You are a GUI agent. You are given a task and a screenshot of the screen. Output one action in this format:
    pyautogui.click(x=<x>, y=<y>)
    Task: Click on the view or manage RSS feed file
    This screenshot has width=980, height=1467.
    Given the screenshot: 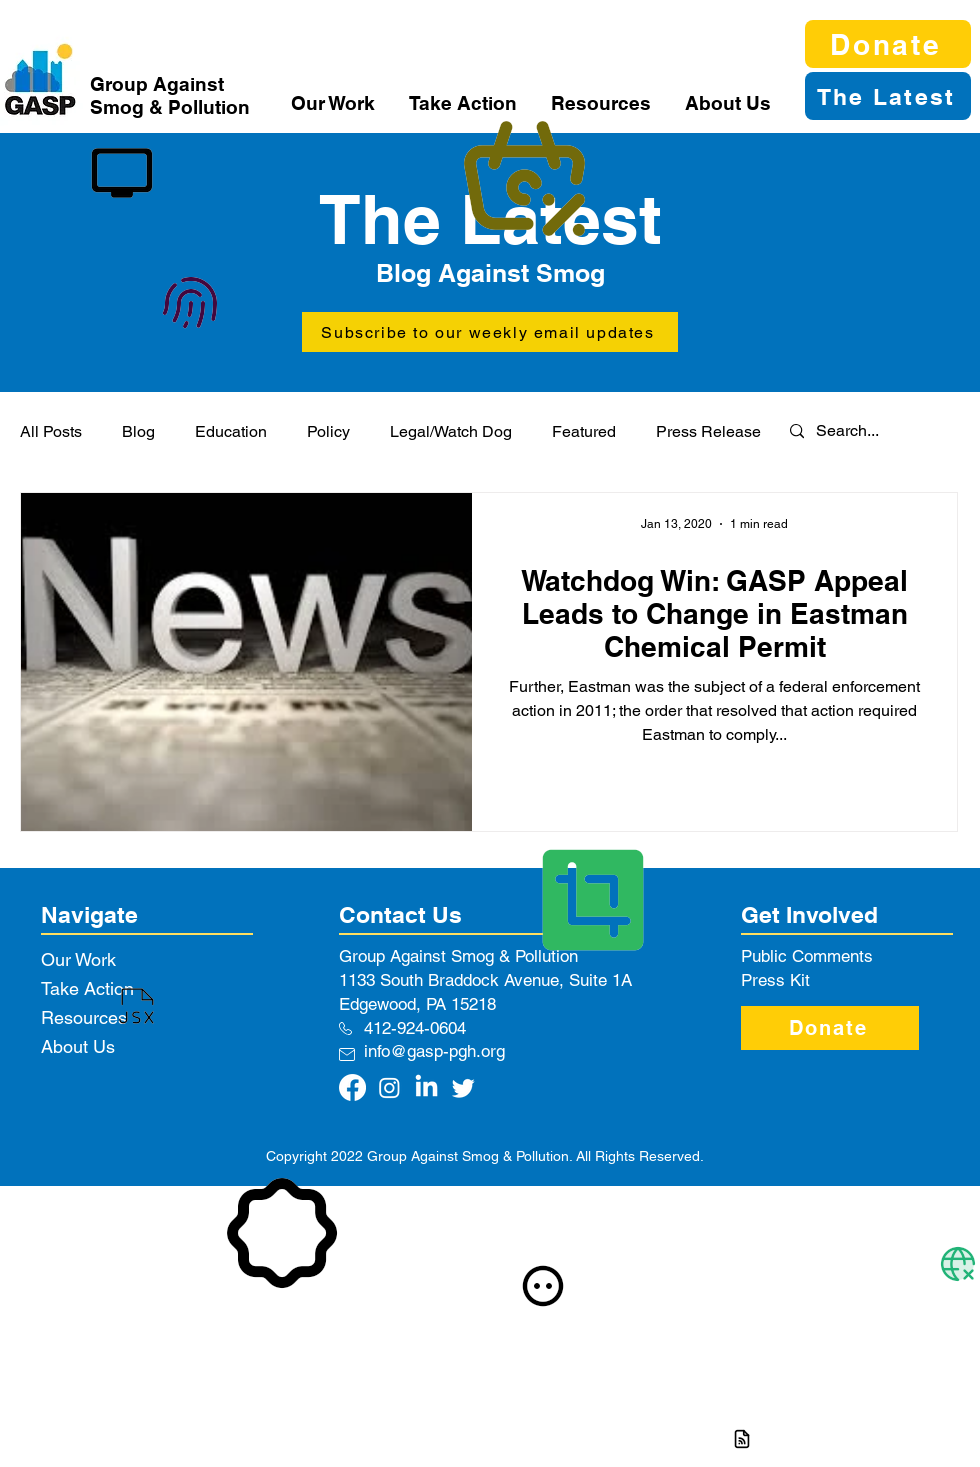 What is the action you would take?
    pyautogui.click(x=742, y=1439)
    